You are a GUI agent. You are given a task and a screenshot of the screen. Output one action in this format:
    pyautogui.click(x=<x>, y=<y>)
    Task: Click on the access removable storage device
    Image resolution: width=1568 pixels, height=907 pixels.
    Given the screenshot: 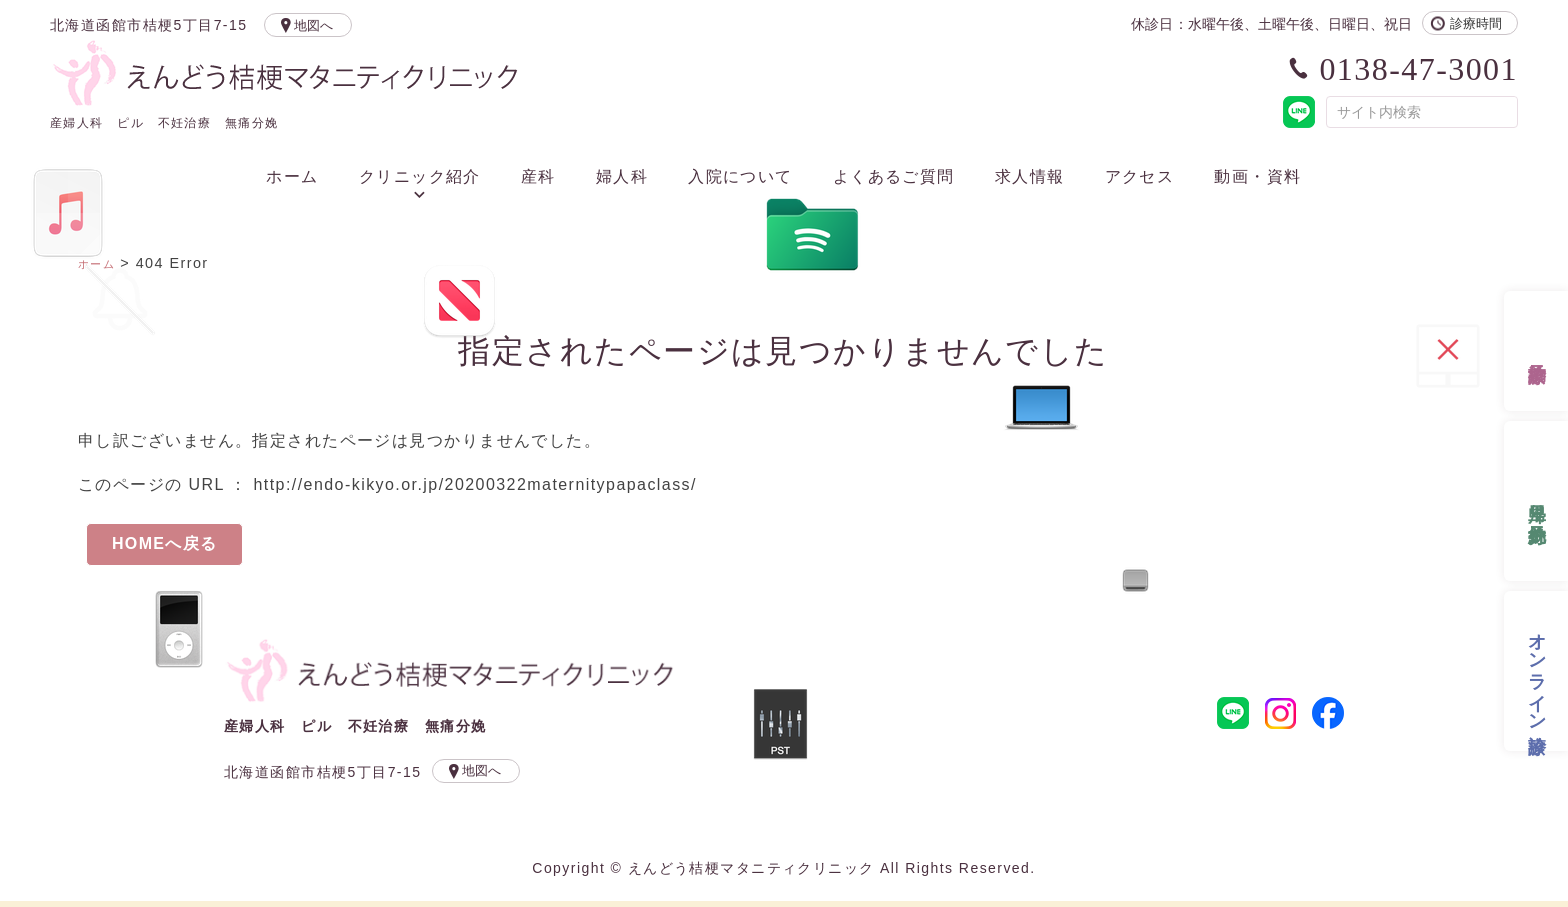 What is the action you would take?
    pyautogui.click(x=1135, y=580)
    